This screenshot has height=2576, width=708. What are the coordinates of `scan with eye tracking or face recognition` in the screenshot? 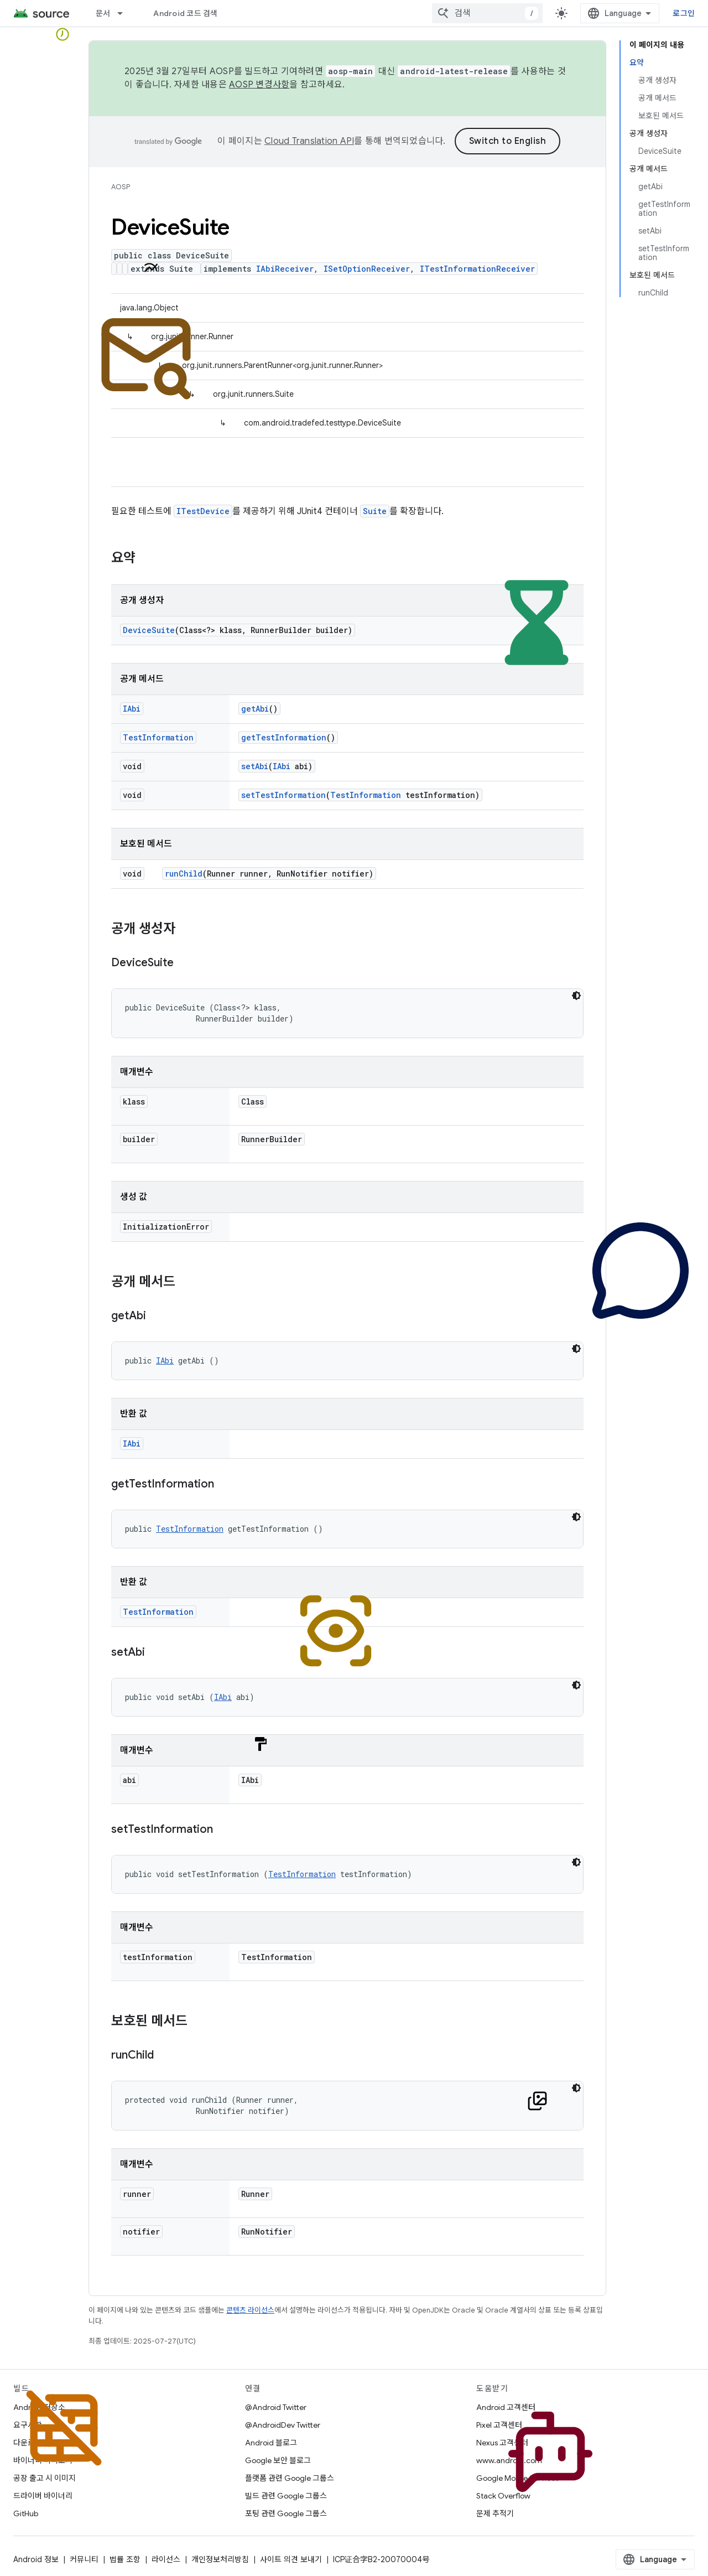 It's located at (336, 1631).